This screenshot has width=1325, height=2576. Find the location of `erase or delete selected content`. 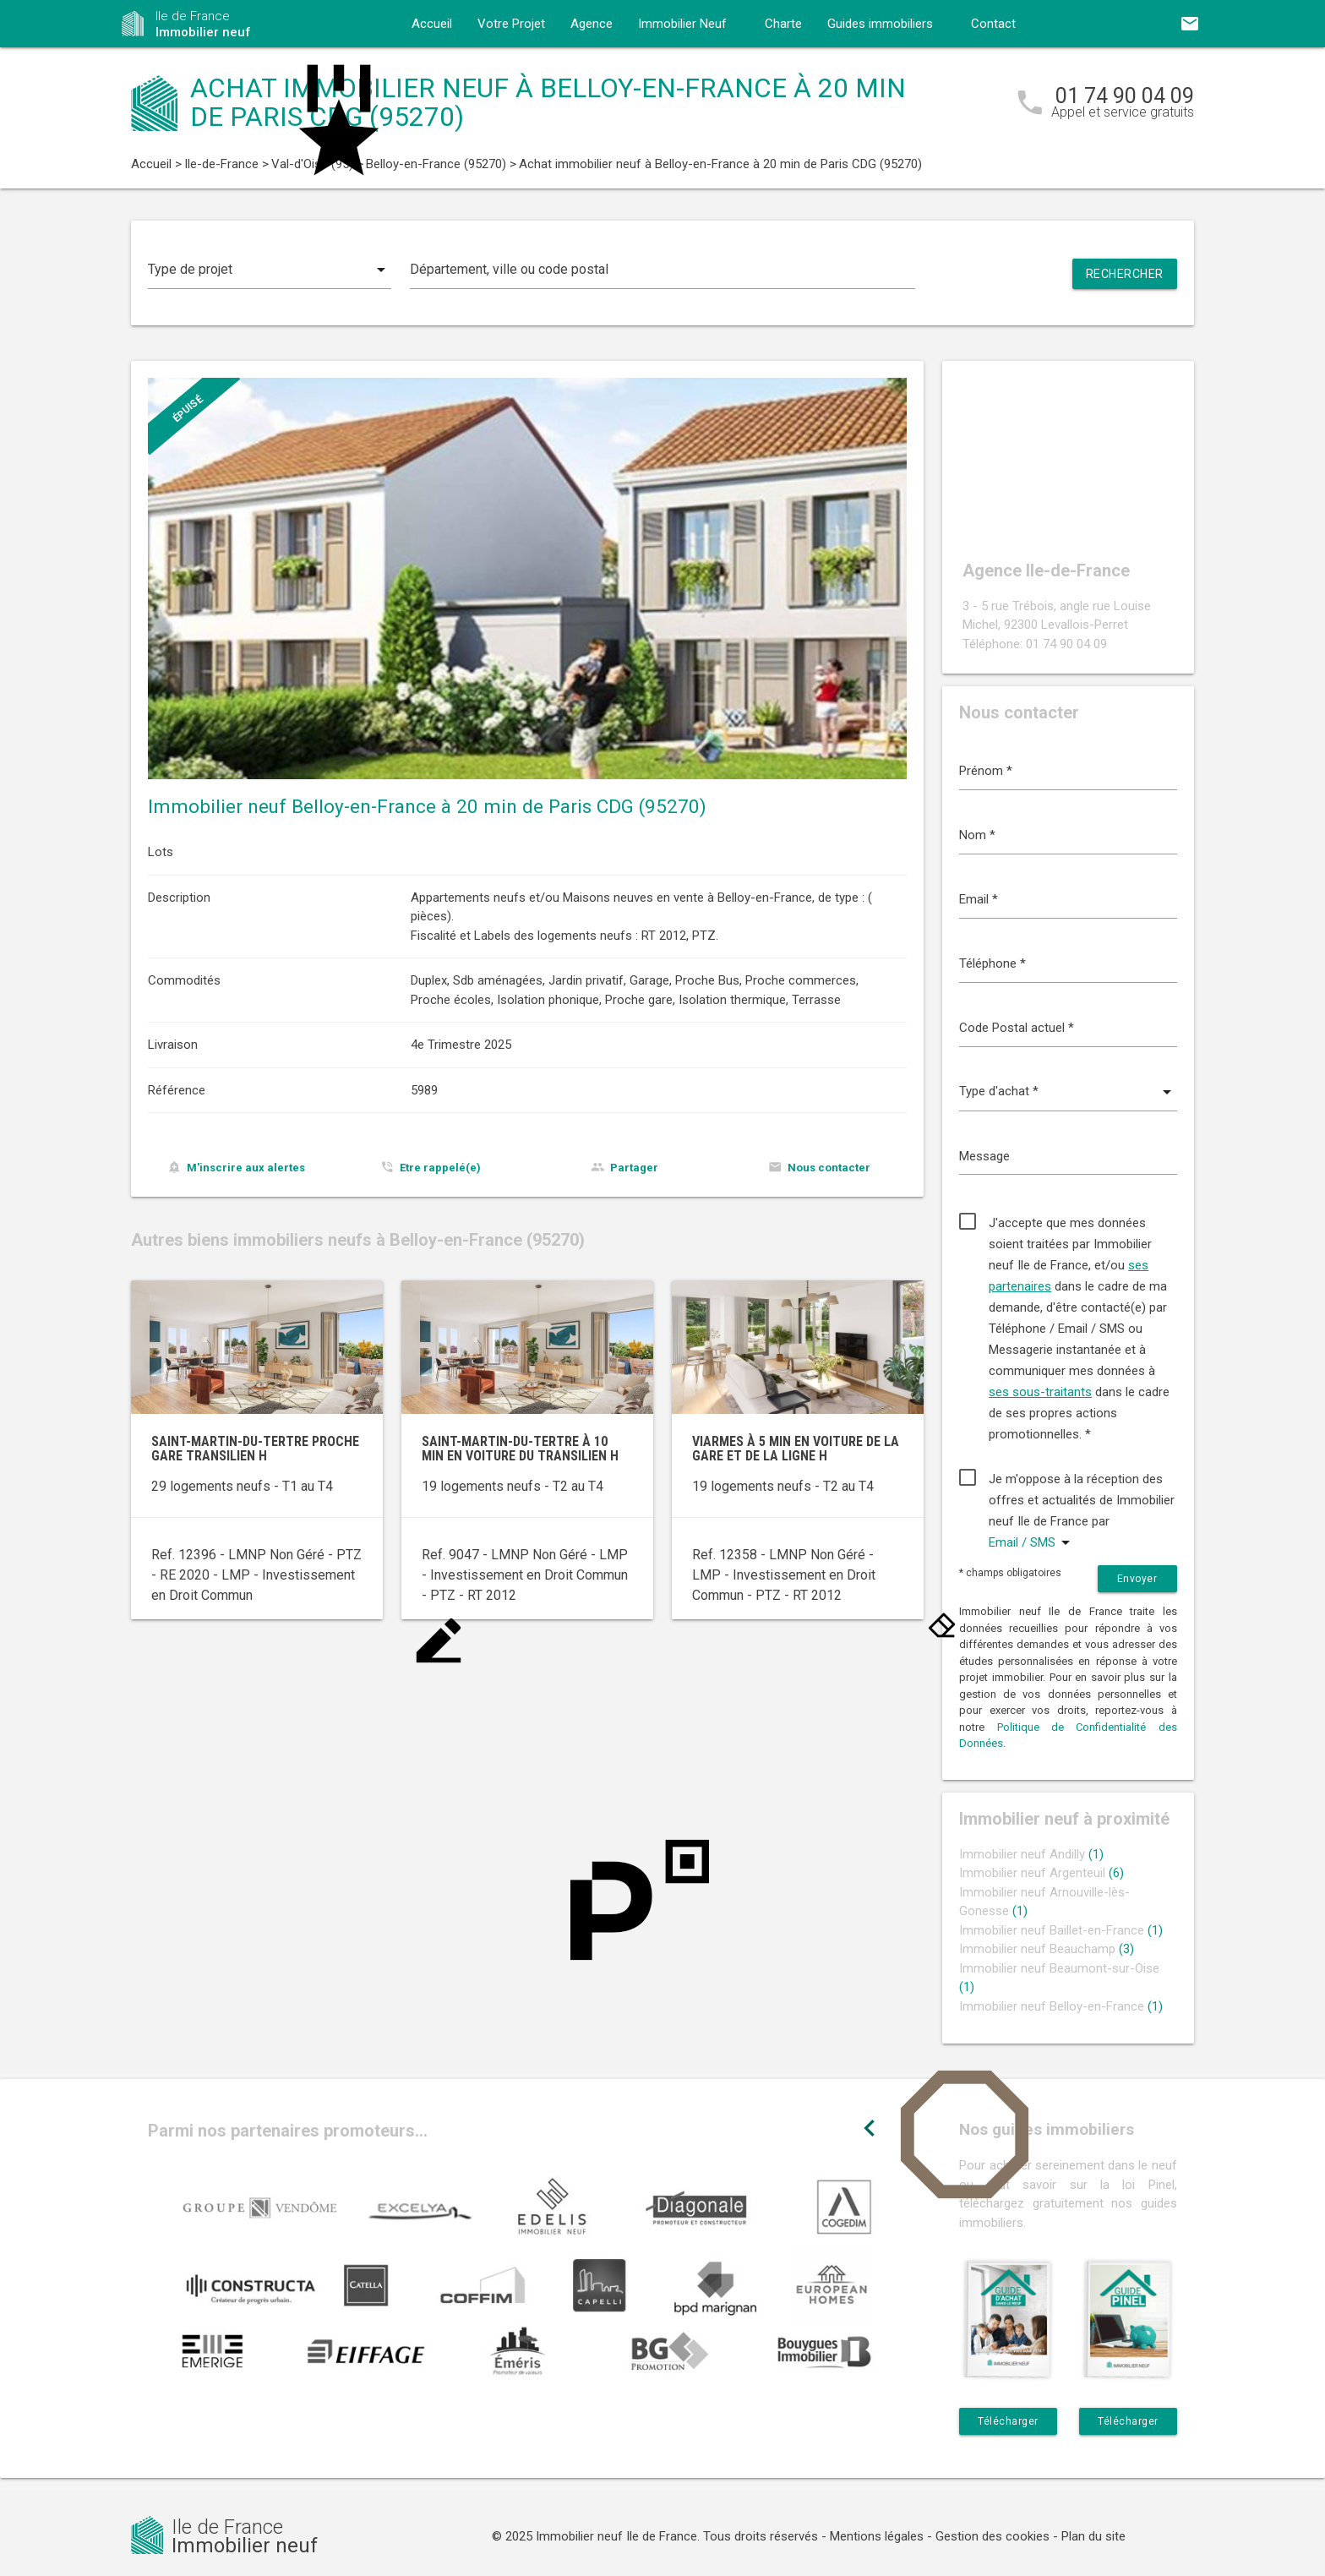

erase or delete selected content is located at coordinates (942, 1625).